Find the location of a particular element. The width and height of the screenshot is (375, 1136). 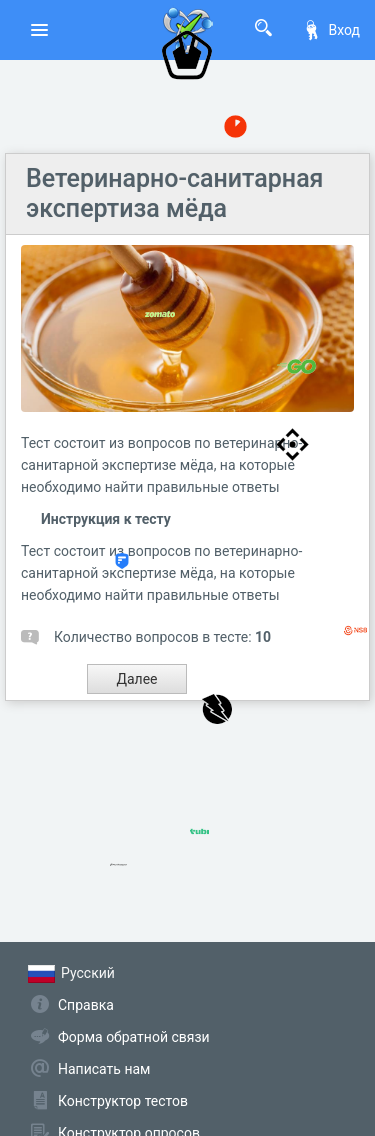

open the Zomato app for food delivery and restaurant discovery is located at coordinates (160, 314).